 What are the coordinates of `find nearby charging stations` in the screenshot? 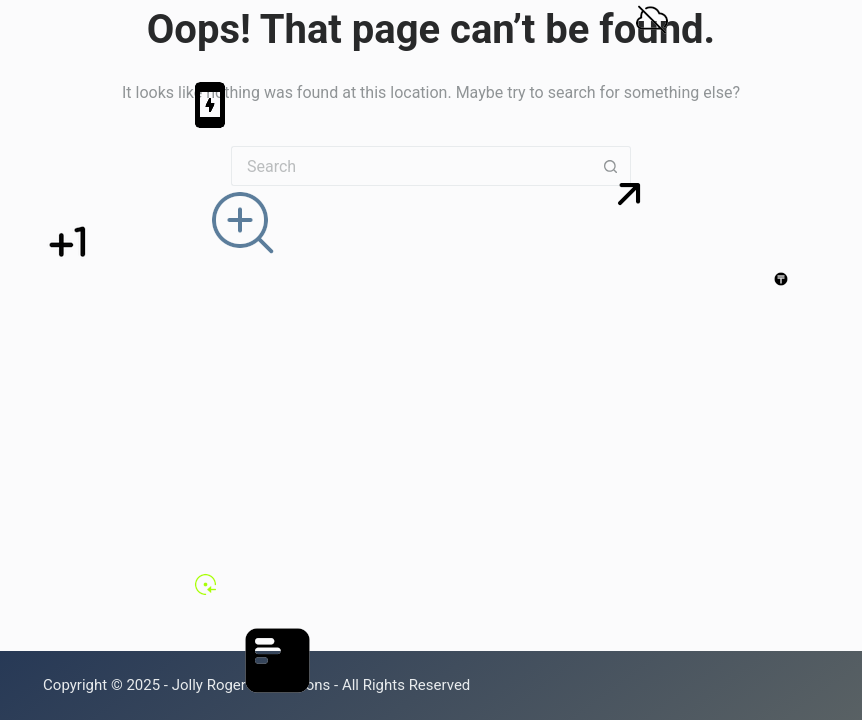 It's located at (210, 105).